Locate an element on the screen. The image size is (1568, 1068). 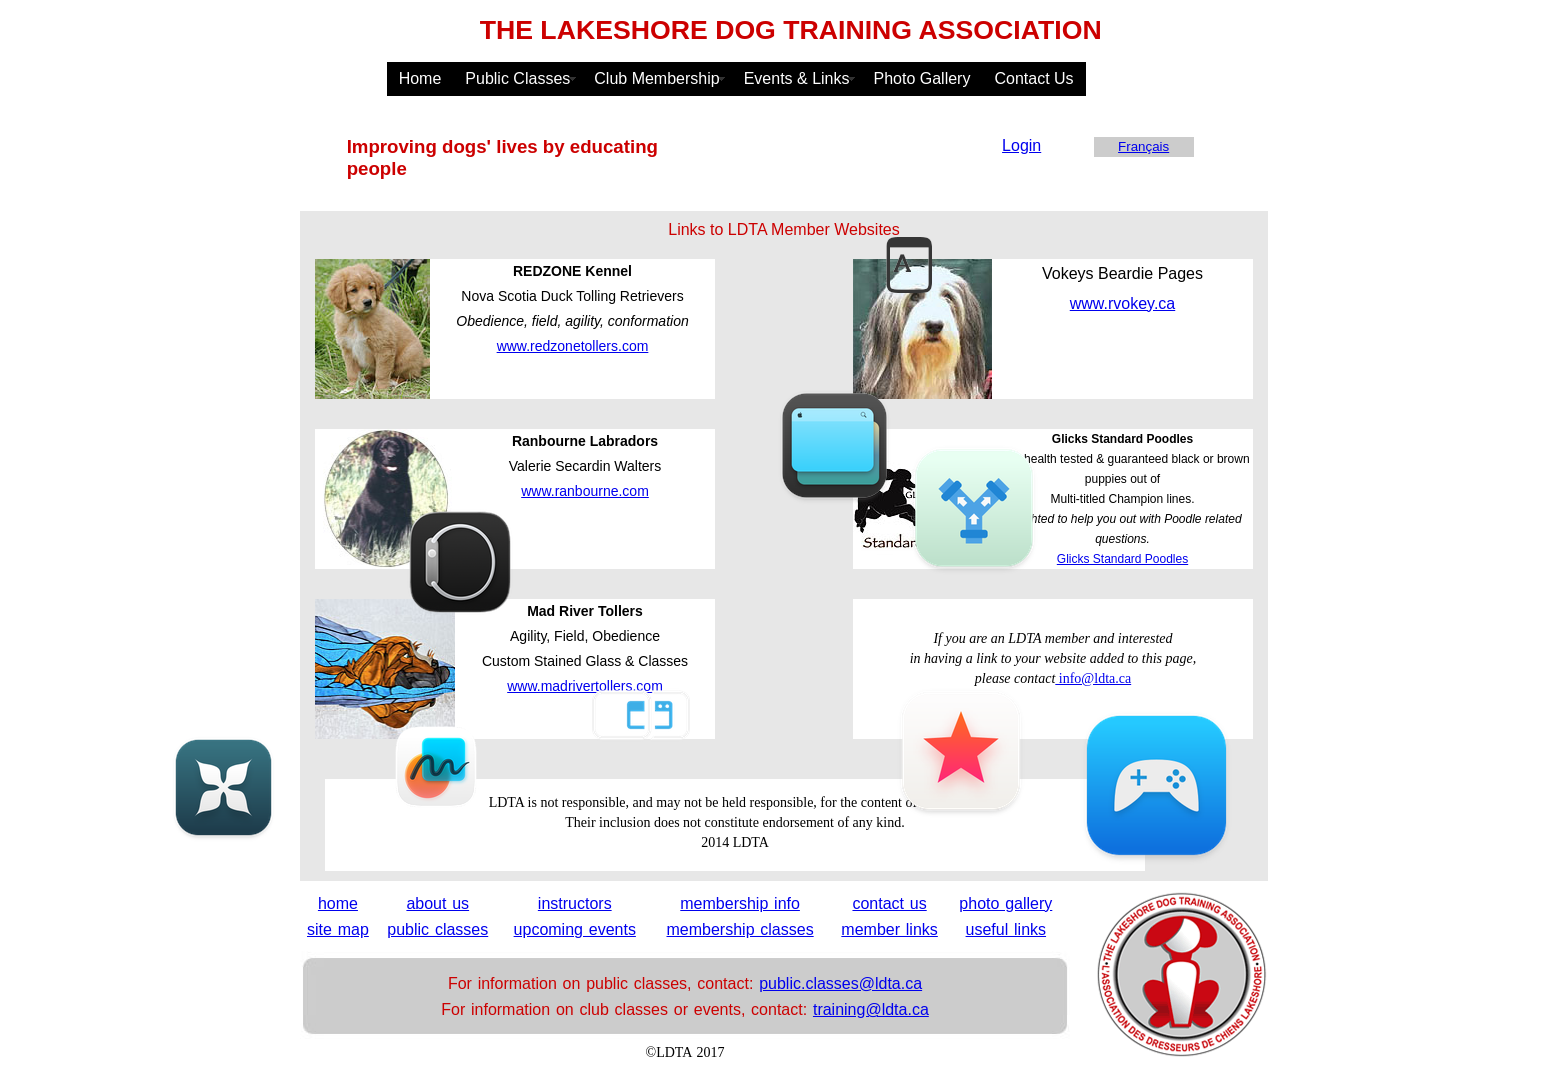
open window management settings is located at coordinates (834, 445).